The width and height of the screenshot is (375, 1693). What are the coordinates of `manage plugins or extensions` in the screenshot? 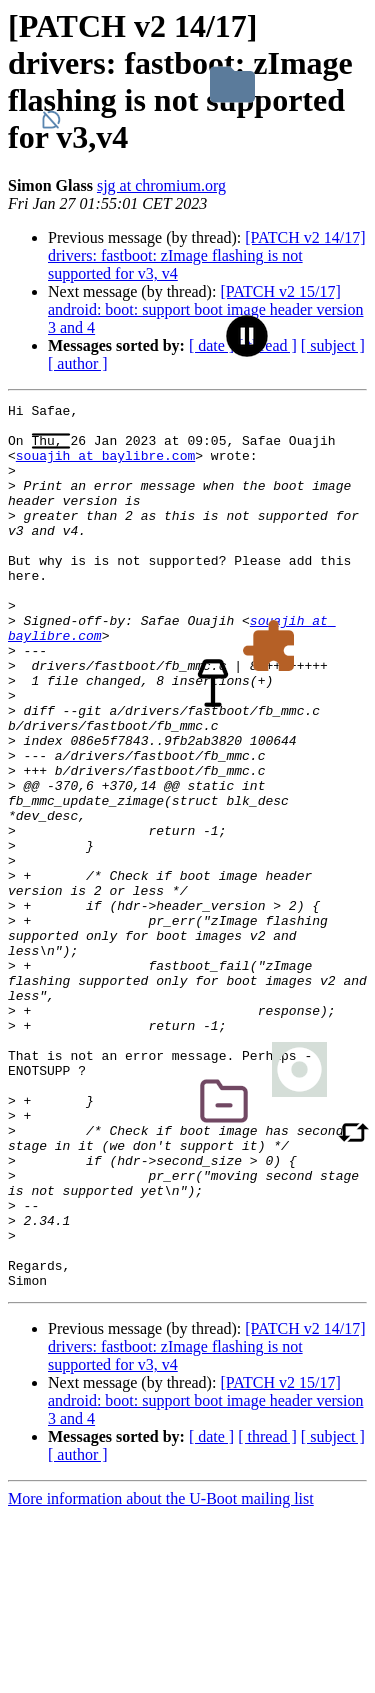 It's located at (268, 645).